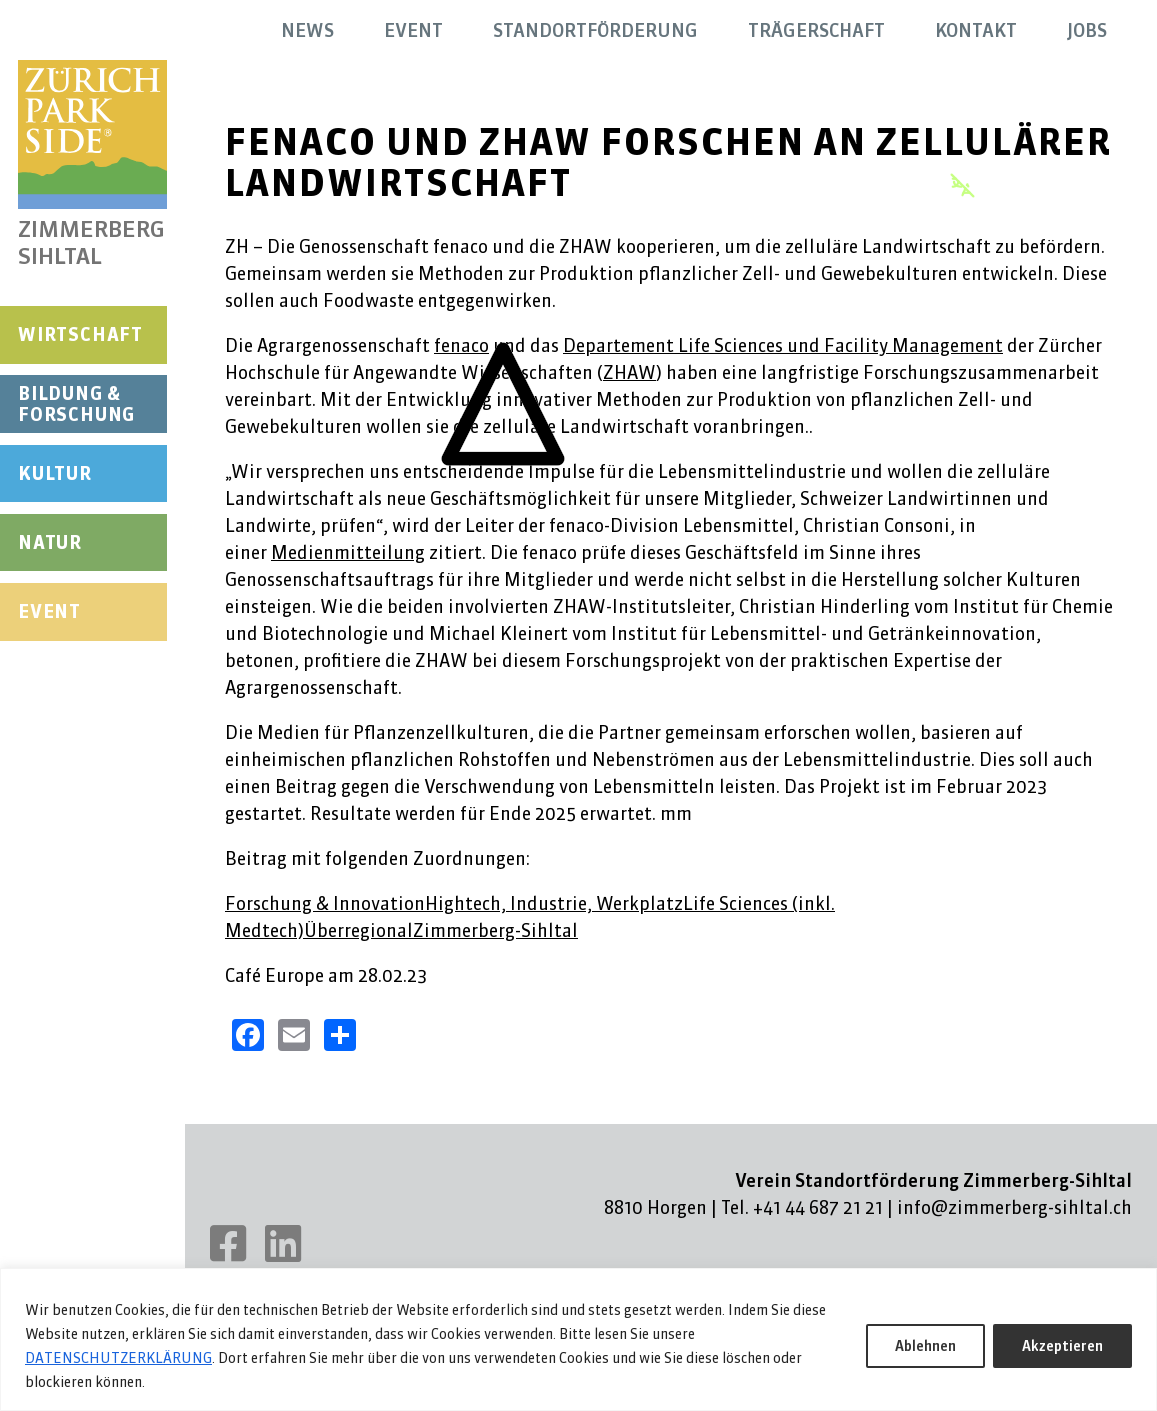  I want to click on disable translation or language features, so click(962, 185).